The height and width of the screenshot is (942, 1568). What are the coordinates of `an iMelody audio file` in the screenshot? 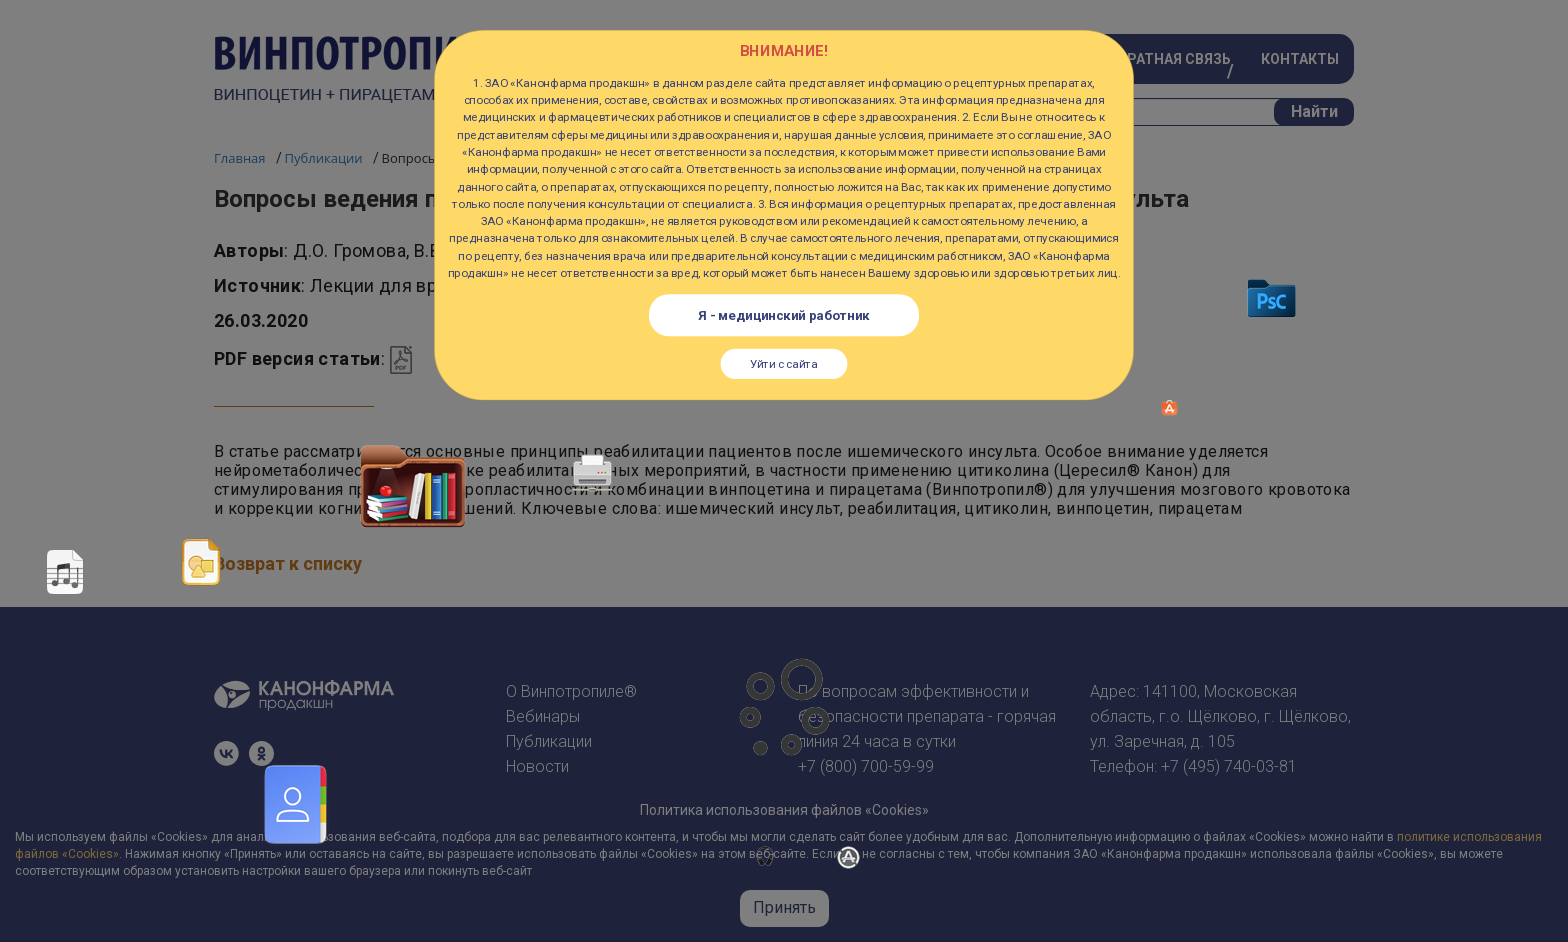 It's located at (65, 572).